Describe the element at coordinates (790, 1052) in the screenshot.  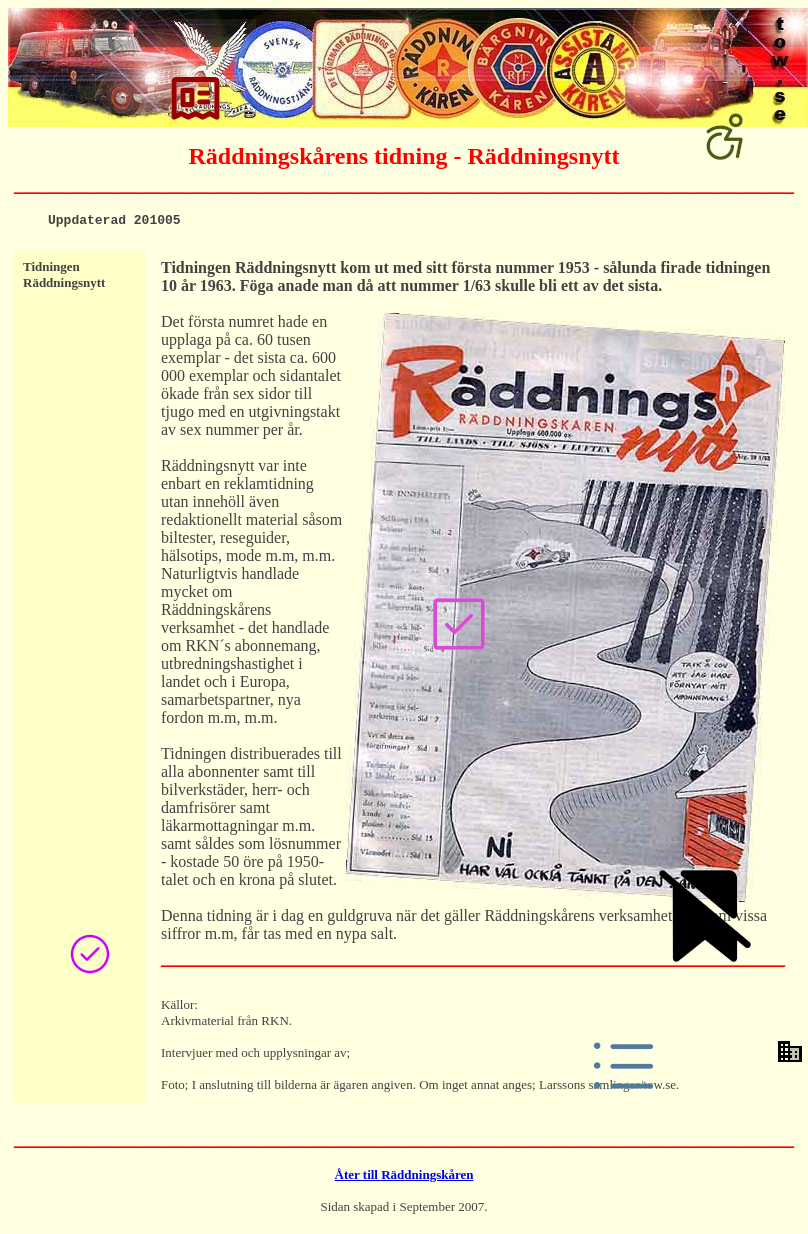
I see `view company or organization profile` at that location.